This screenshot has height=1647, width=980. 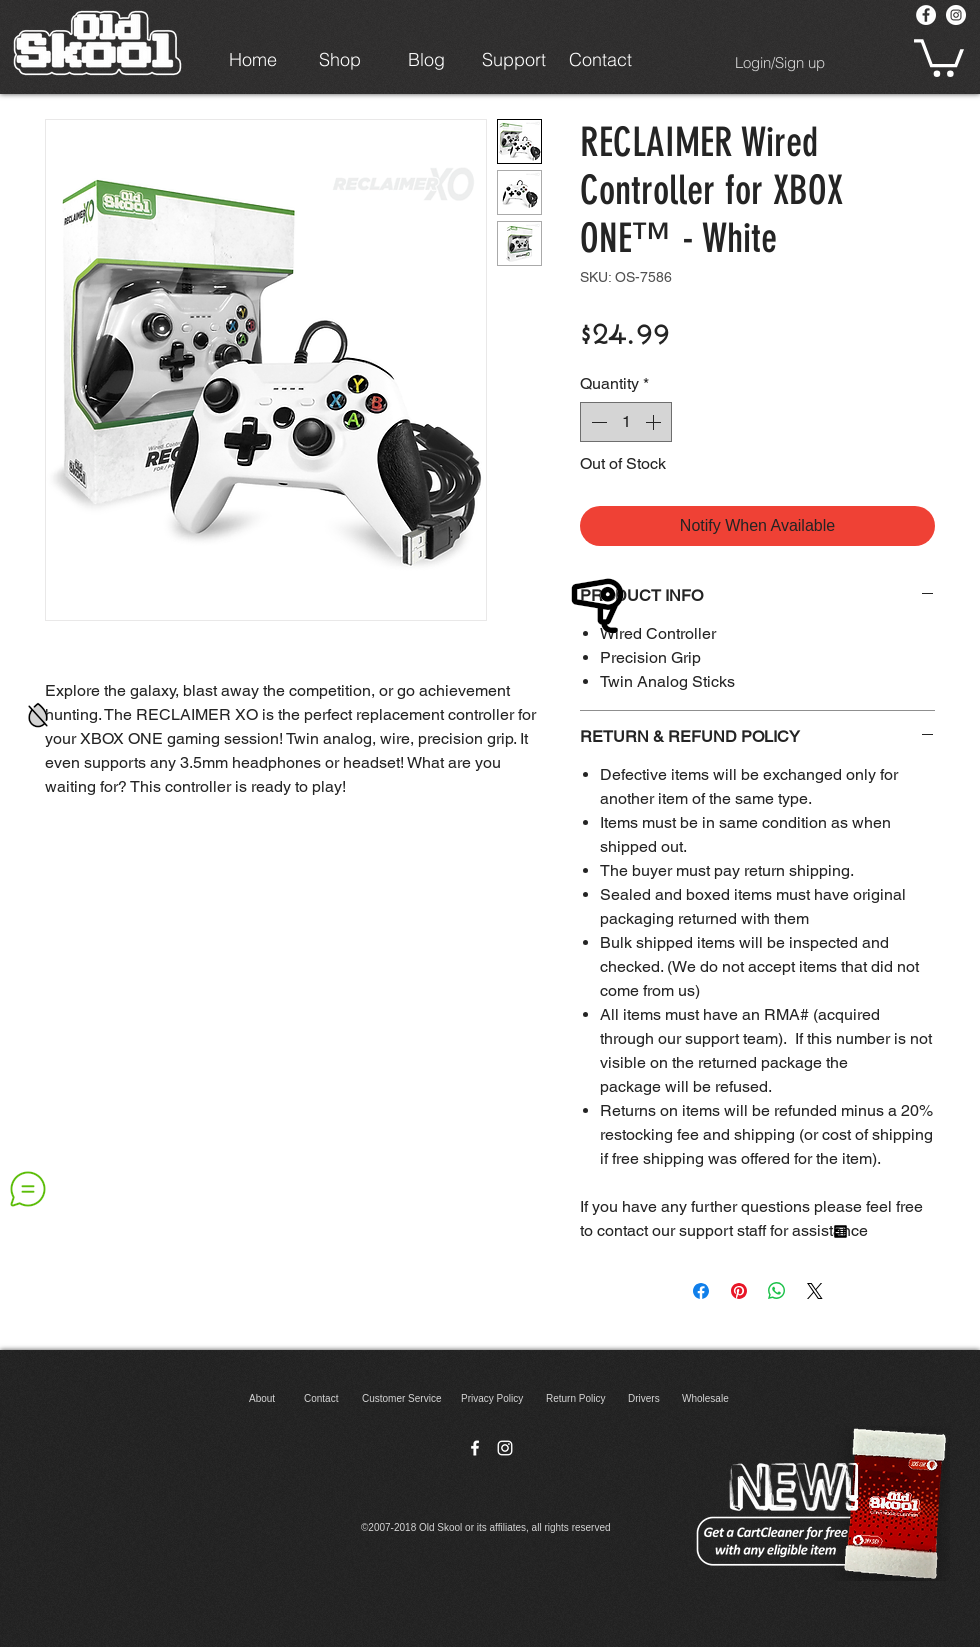 What do you see at coordinates (28, 1189) in the screenshot?
I see `open chat or messaging` at bounding box center [28, 1189].